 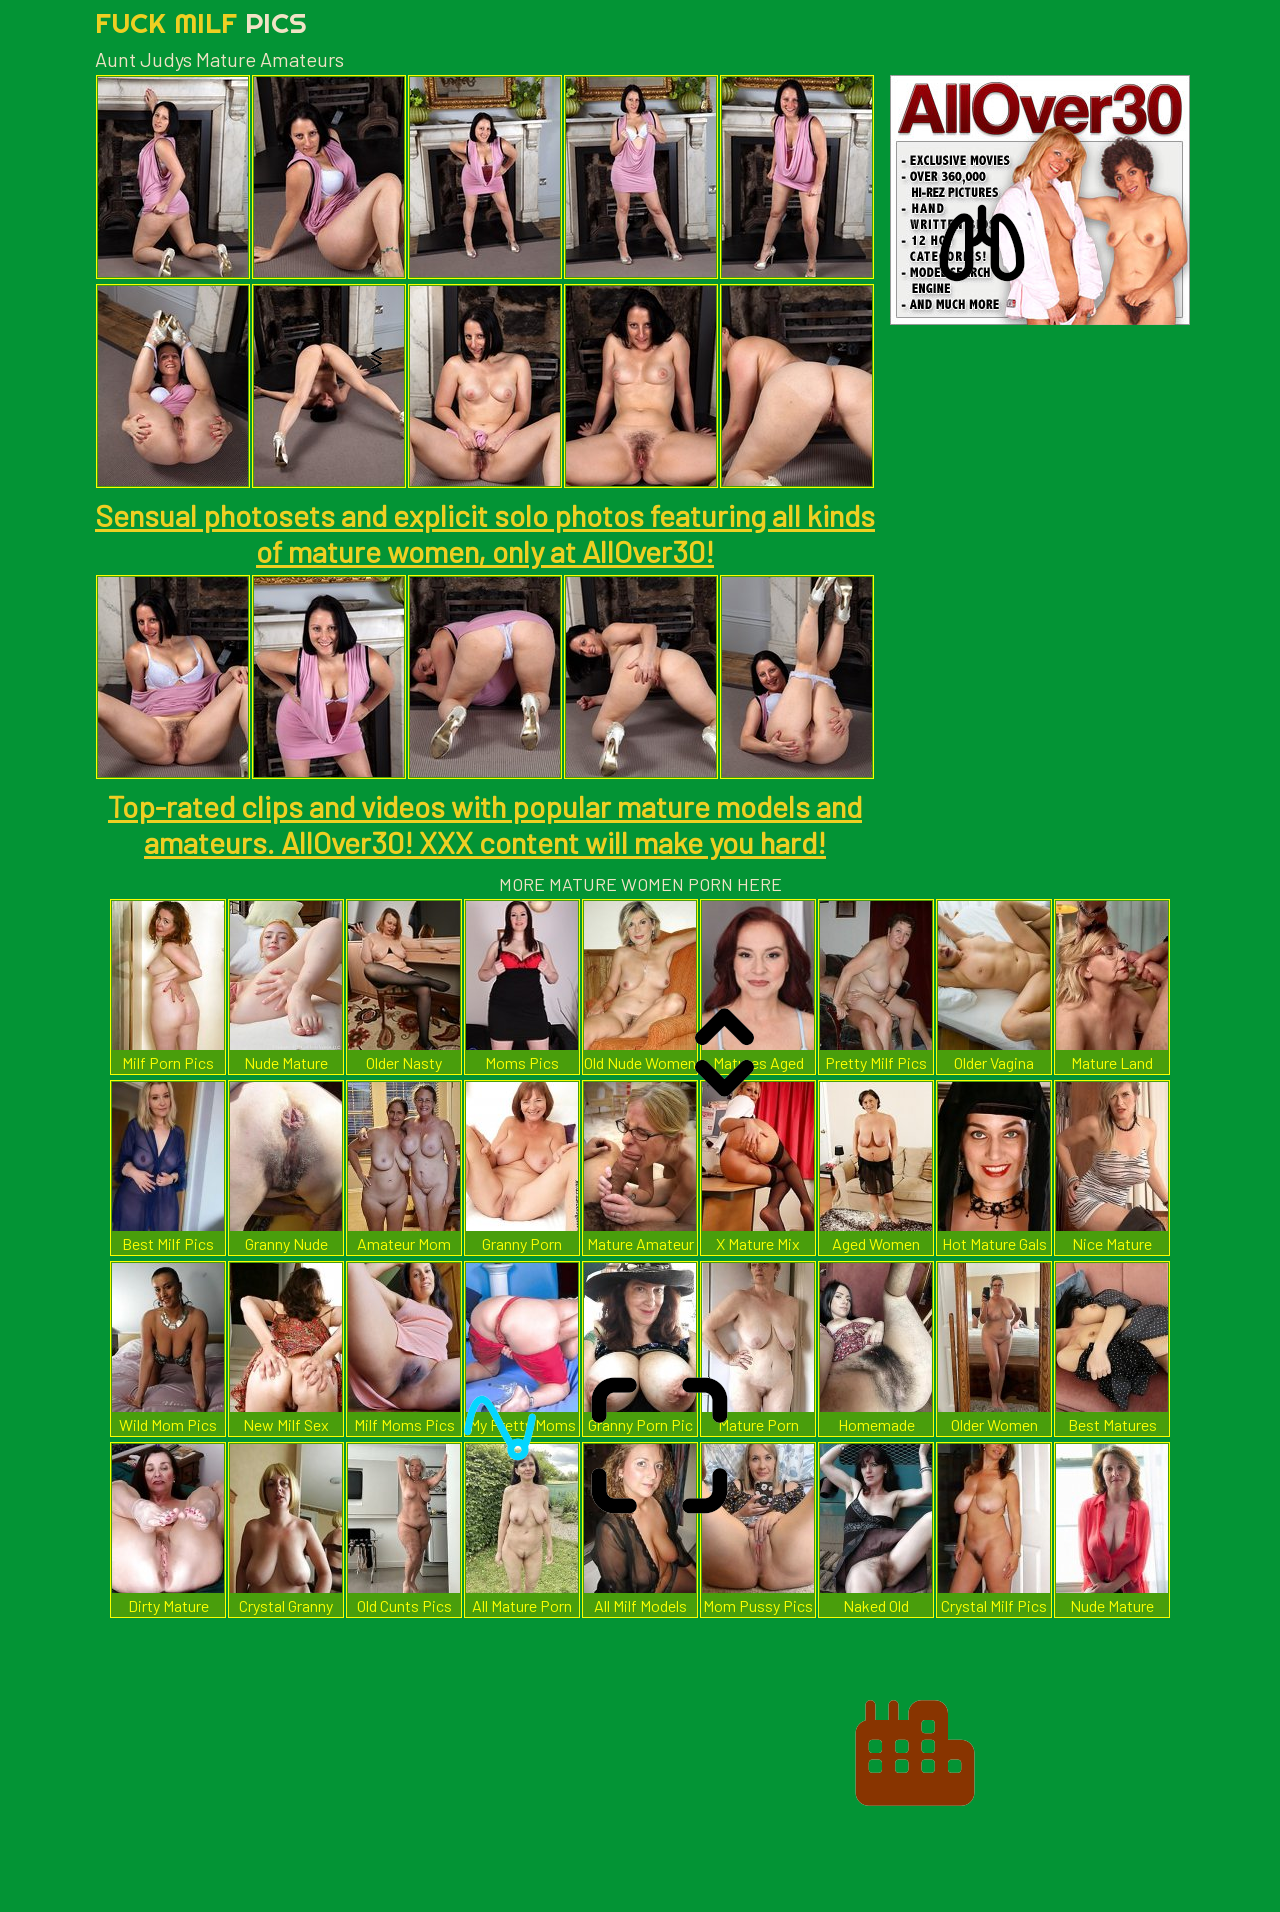 What do you see at coordinates (915, 1753) in the screenshot?
I see `view city or urban location` at bounding box center [915, 1753].